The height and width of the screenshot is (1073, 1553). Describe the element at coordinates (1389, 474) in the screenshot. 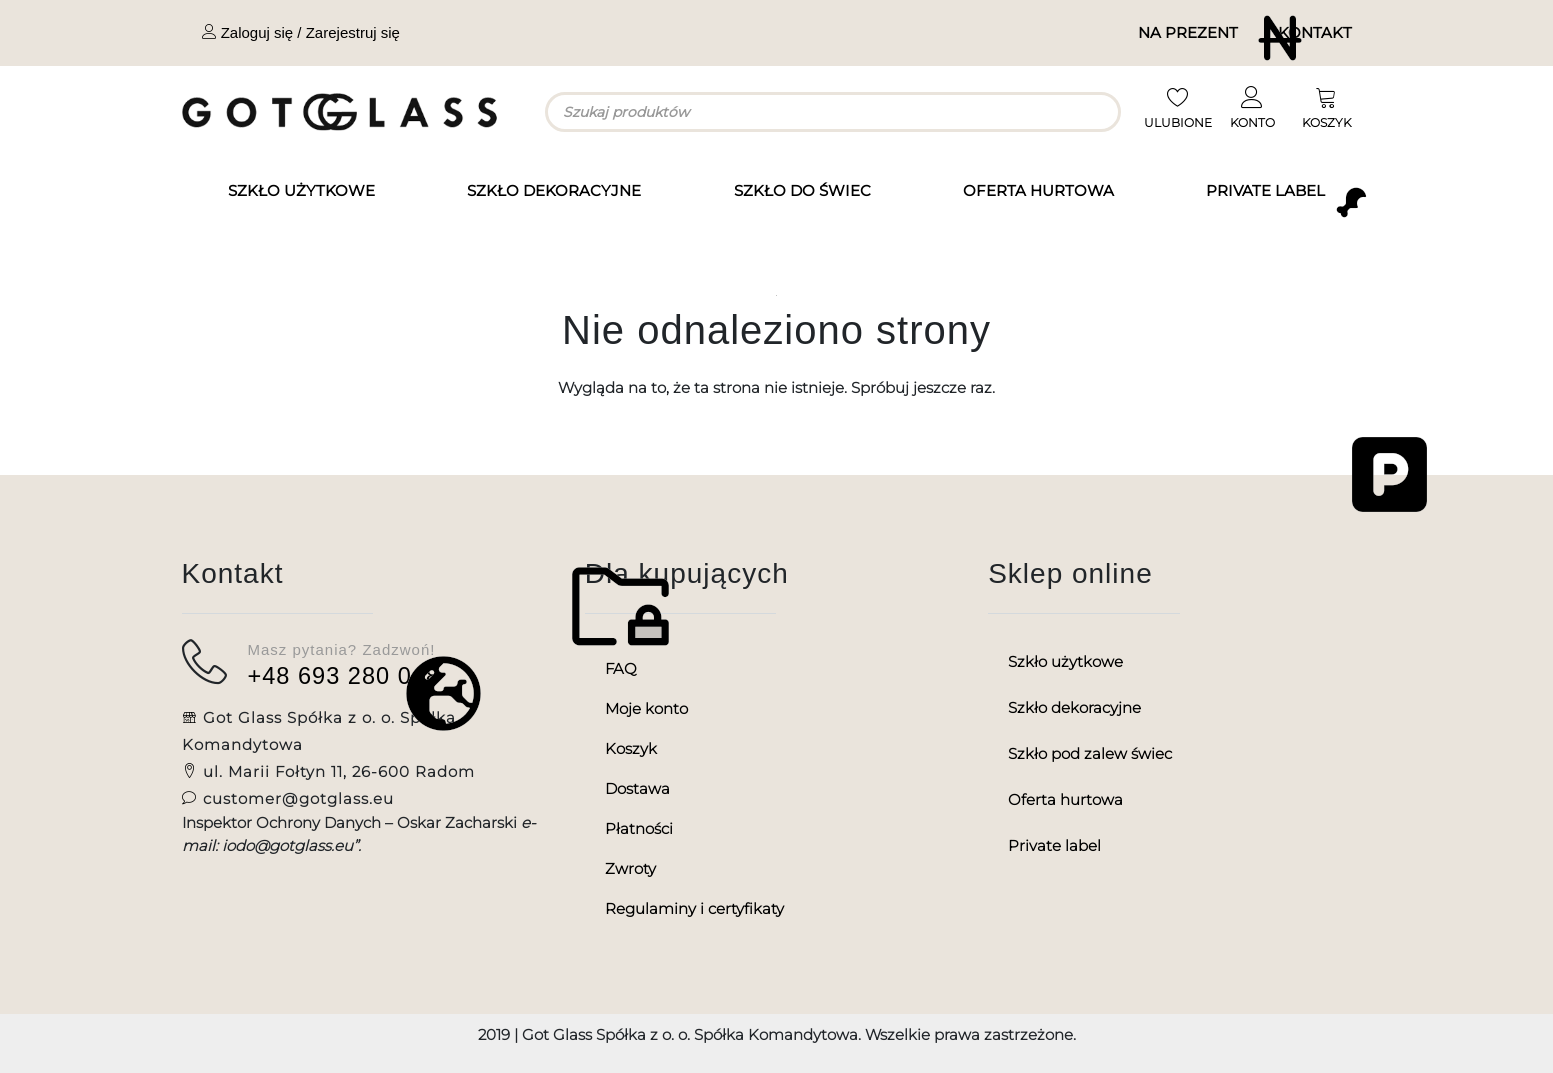

I see `find nearby parking locations` at that location.